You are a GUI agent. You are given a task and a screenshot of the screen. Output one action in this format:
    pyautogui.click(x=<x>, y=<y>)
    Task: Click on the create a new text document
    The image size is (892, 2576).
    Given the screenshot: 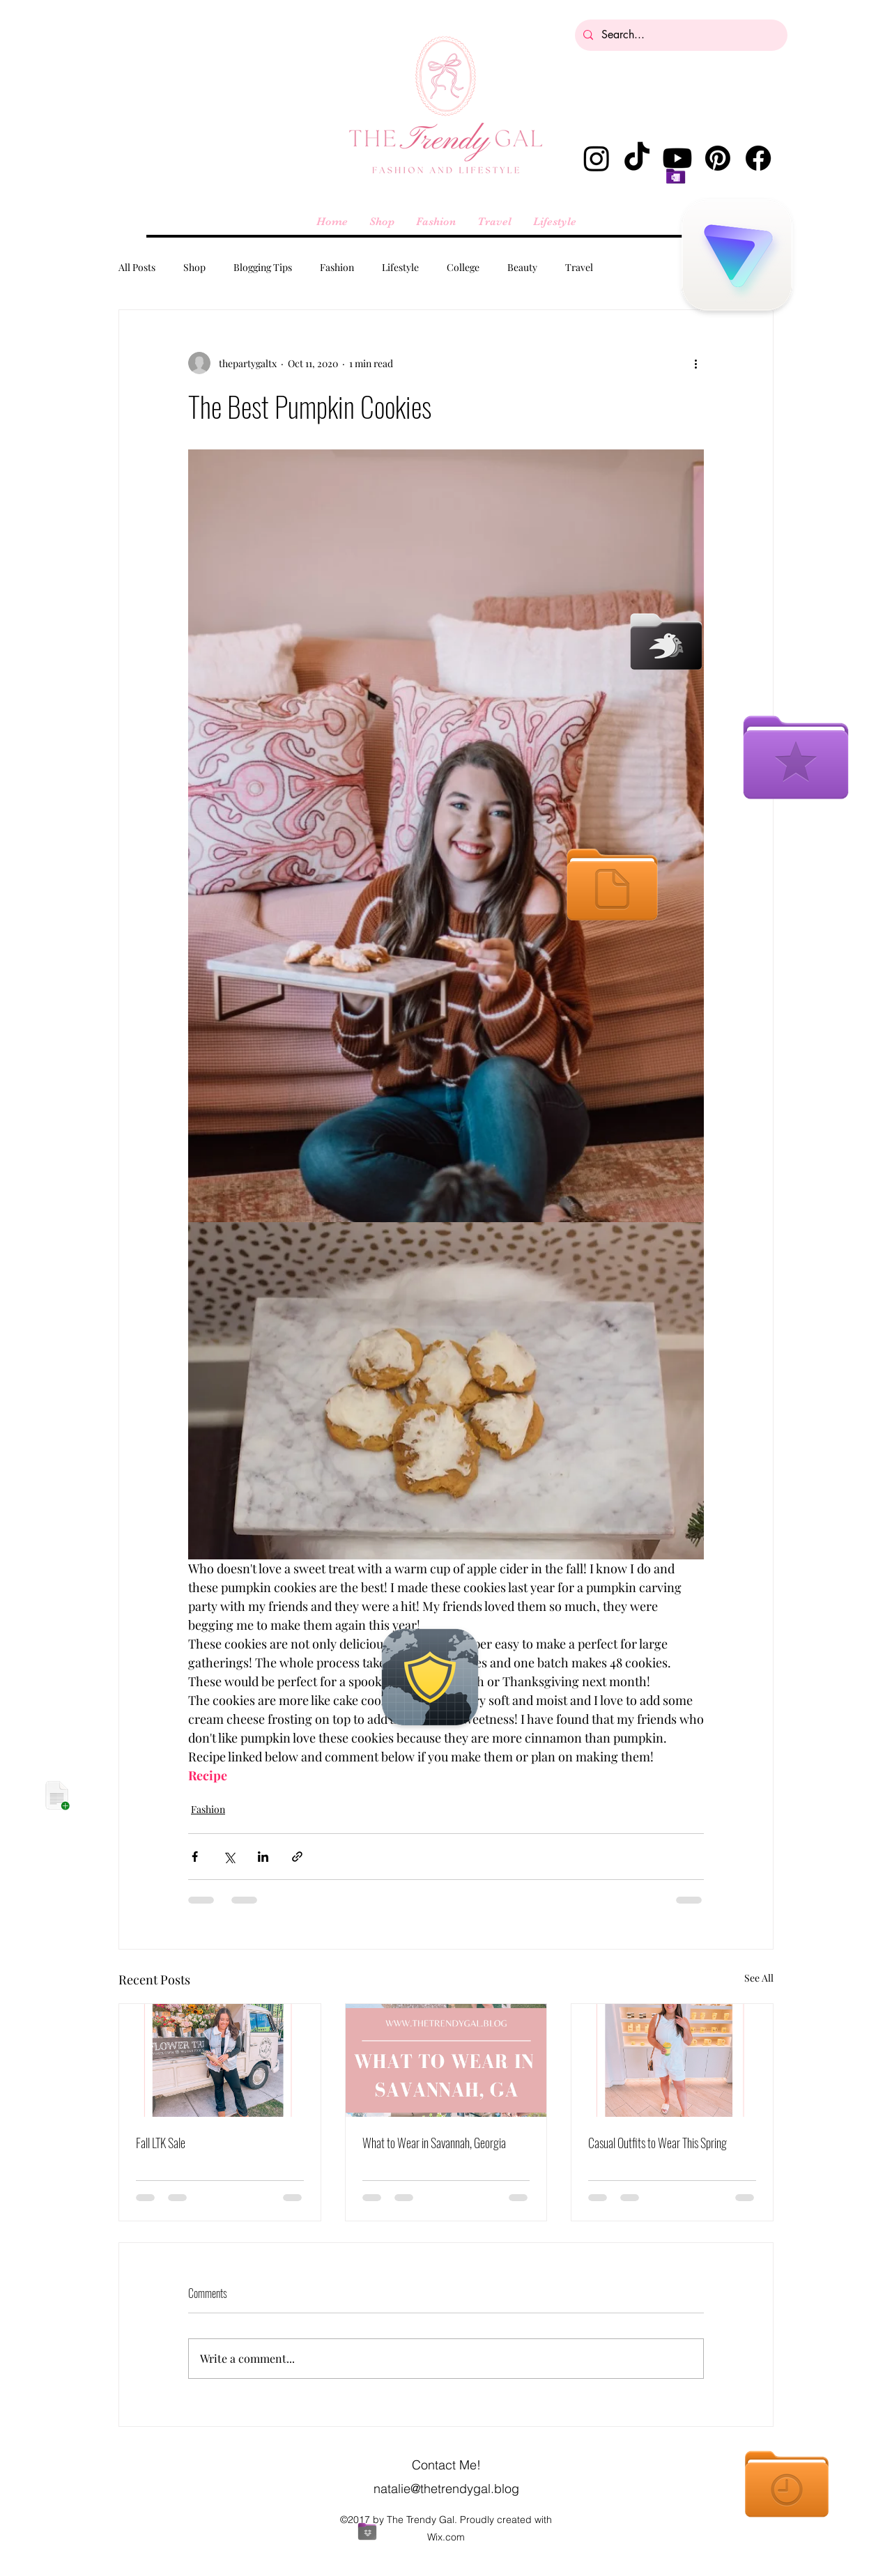 What is the action you would take?
    pyautogui.click(x=56, y=1795)
    